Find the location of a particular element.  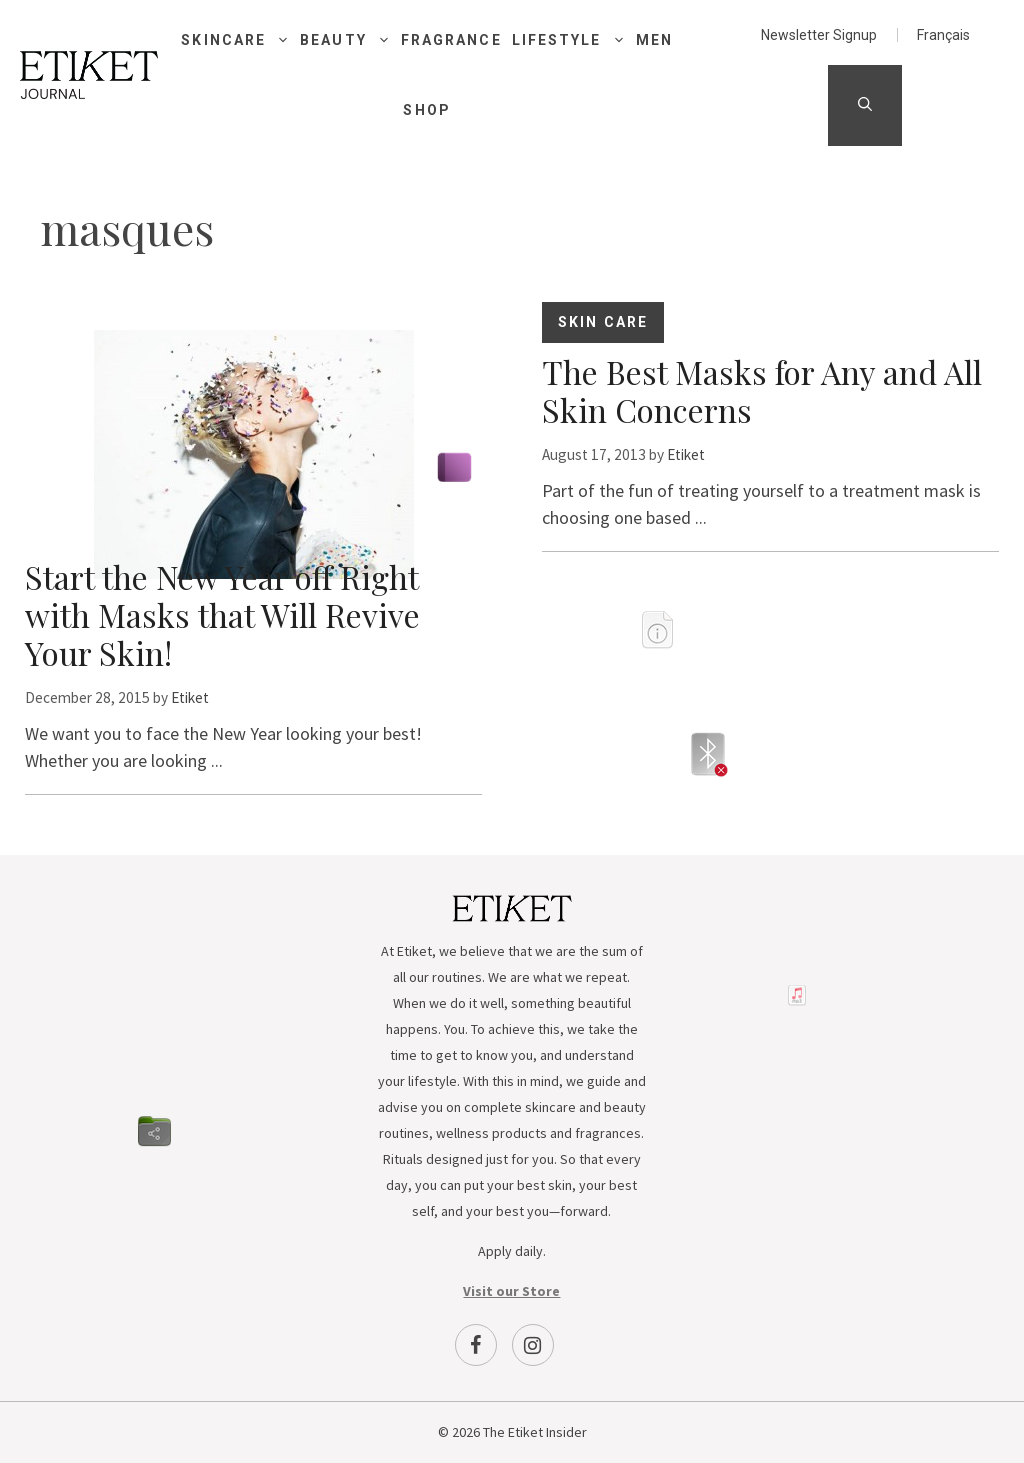

open the readme documentation file is located at coordinates (657, 629).